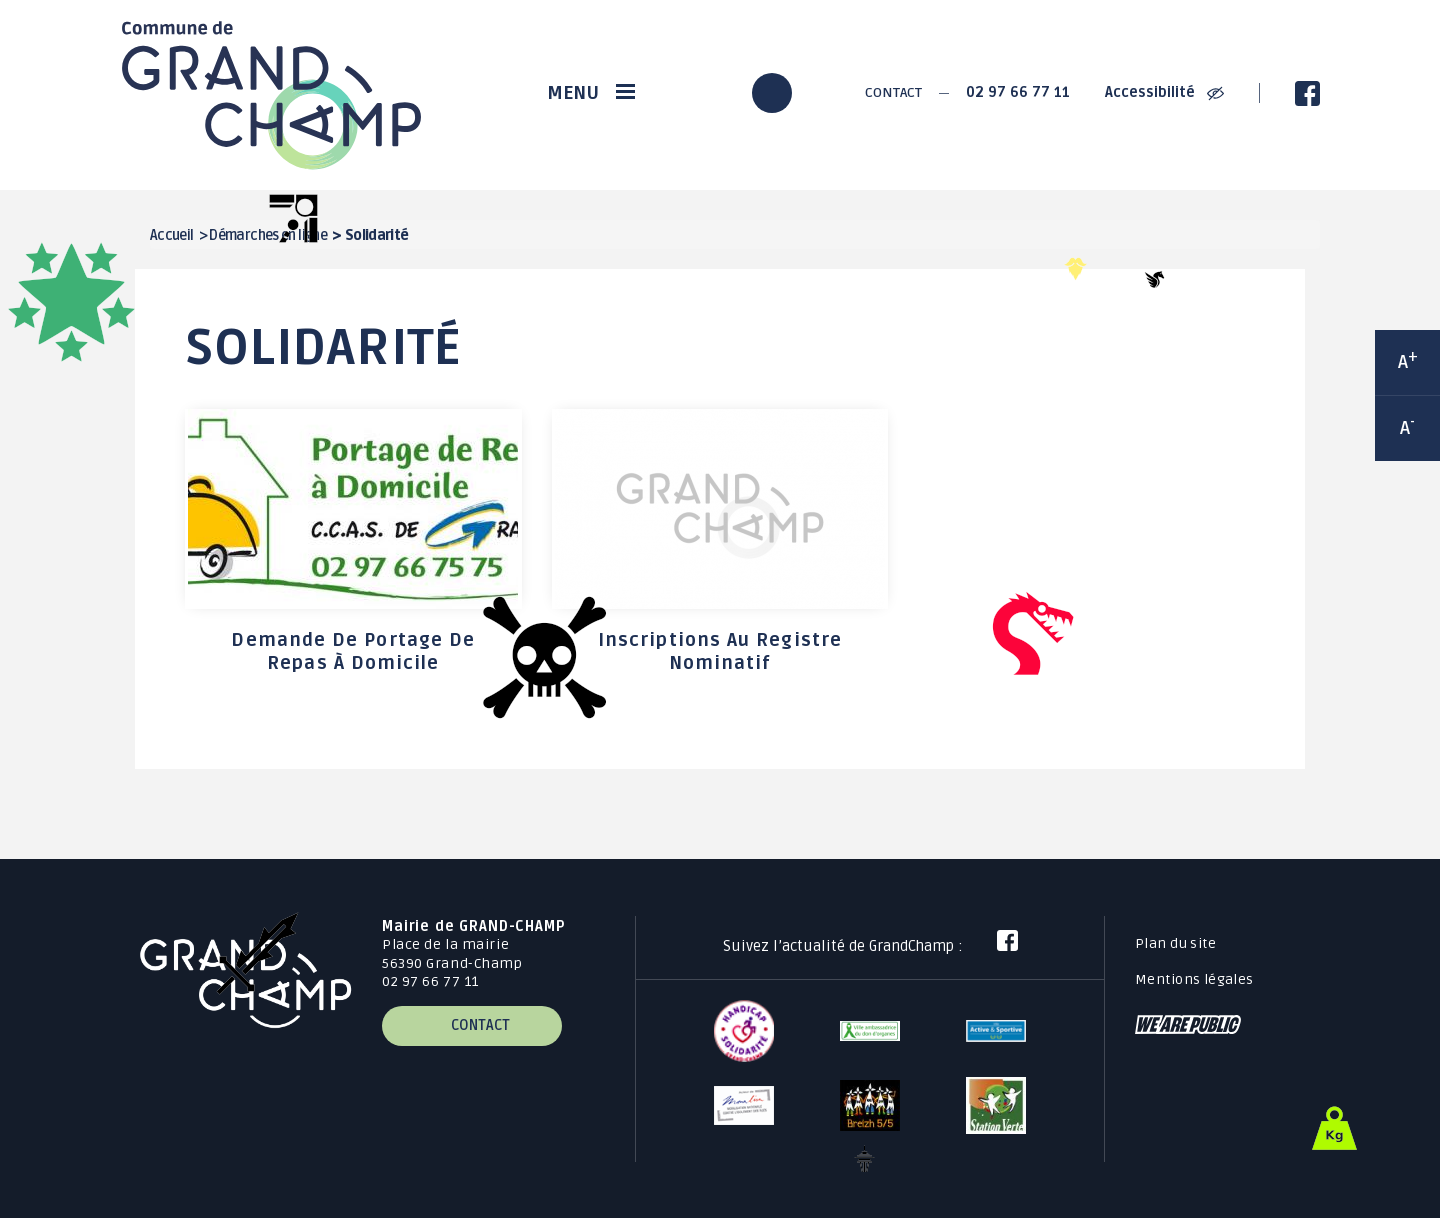 The height and width of the screenshot is (1218, 1440). Describe the element at coordinates (1032, 633) in the screenshot. I see `select sea serpent creature in game` at that location.